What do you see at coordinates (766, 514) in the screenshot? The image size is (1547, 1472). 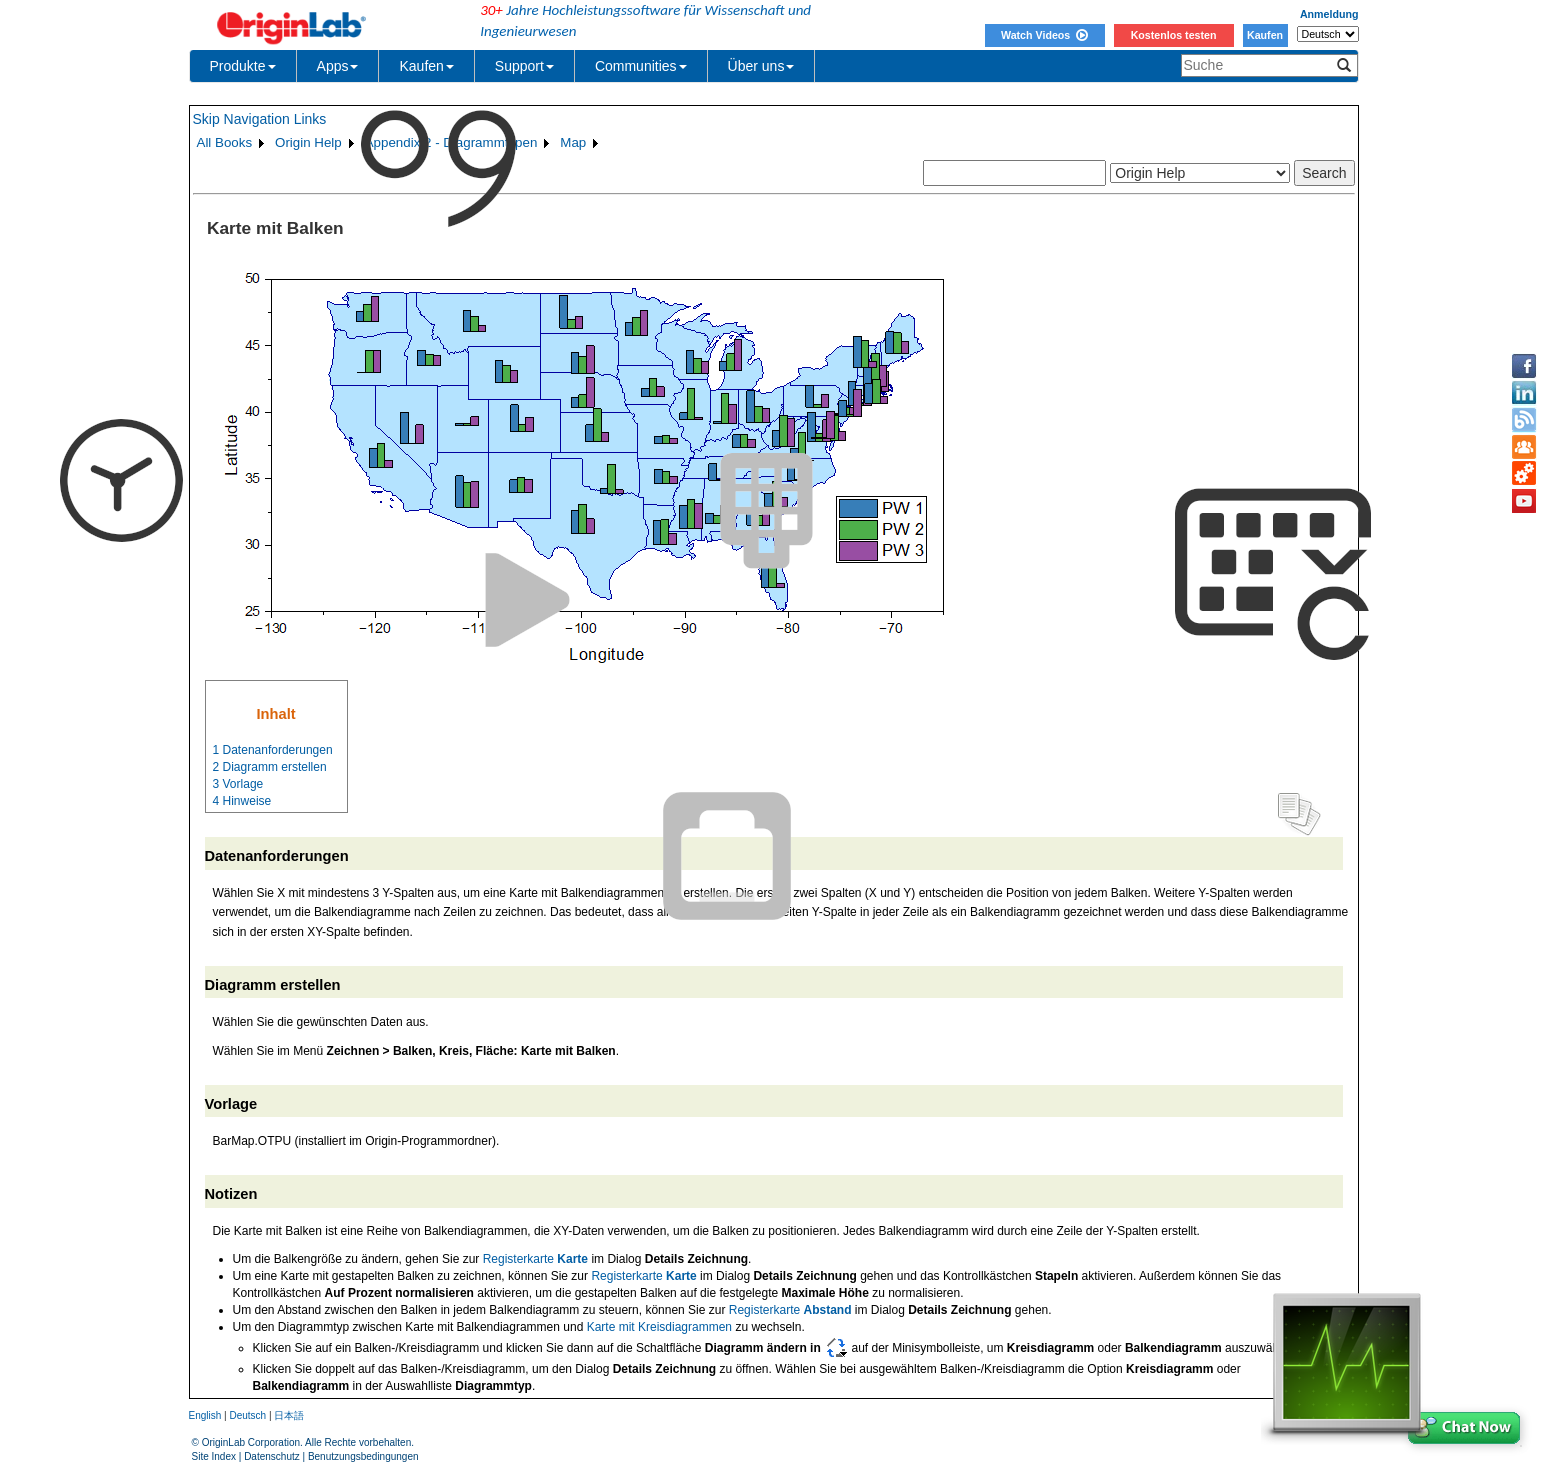 I see `open the dialpad for number input` at bounding box center [766, 514].